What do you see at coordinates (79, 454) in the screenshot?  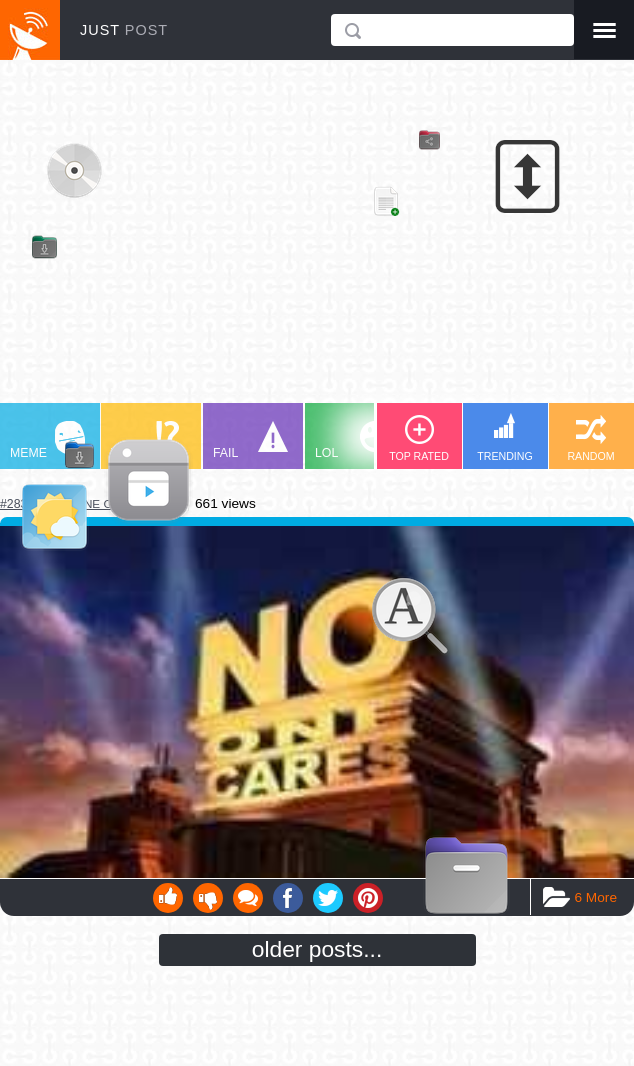 I see `open your downloads folder` at bounding box center [79, 454].